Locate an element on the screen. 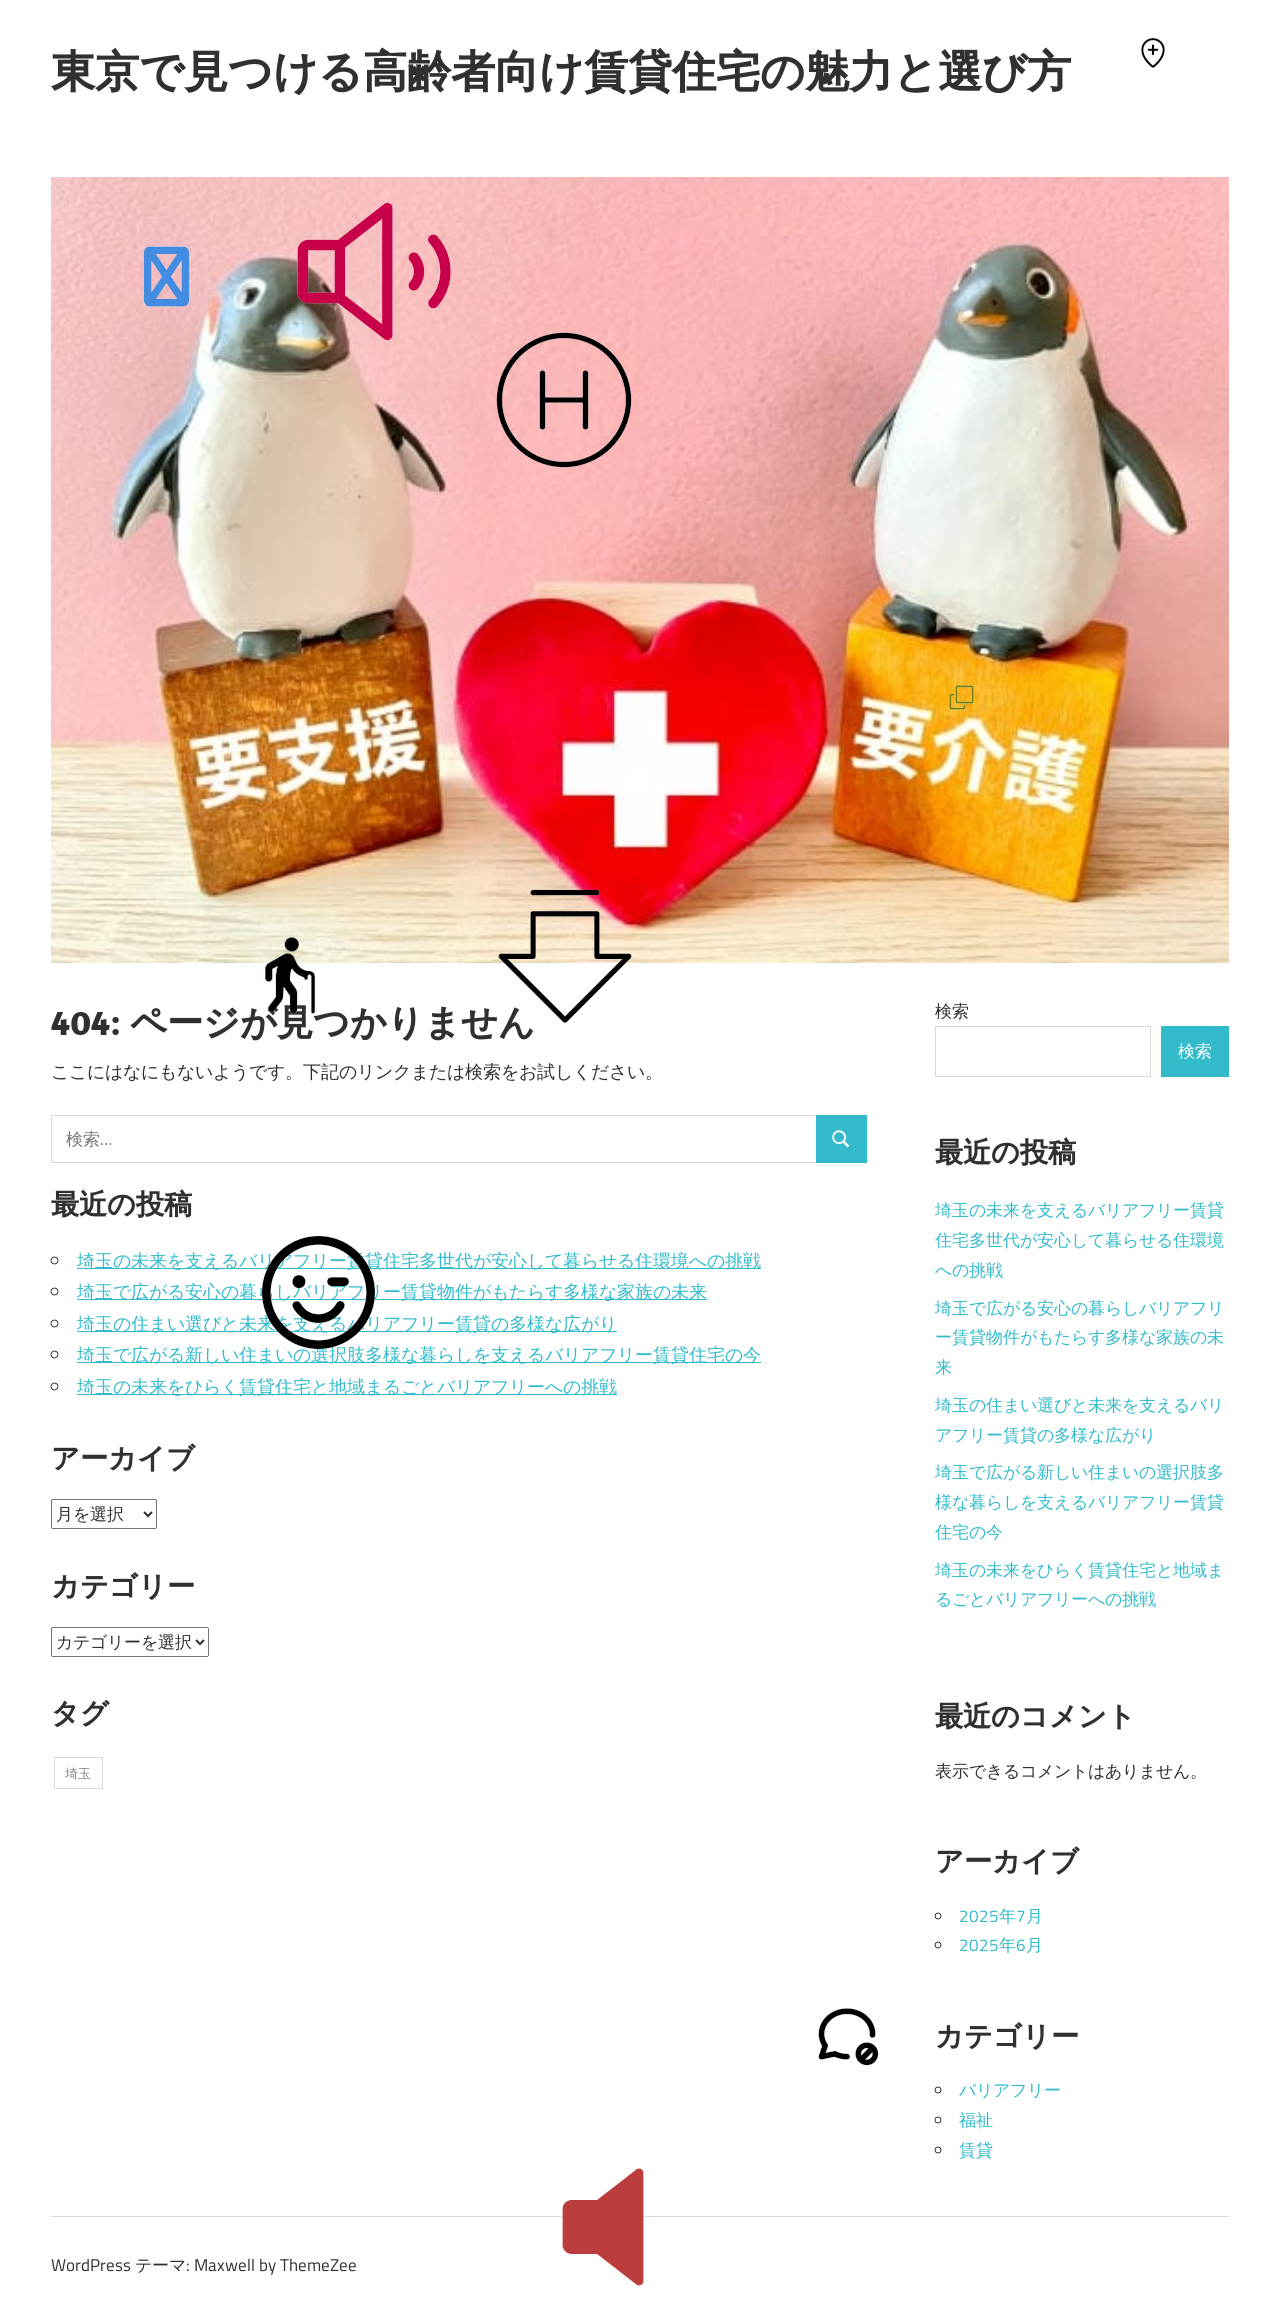  speaker with no audio output is located at coordinates (621, 2227).